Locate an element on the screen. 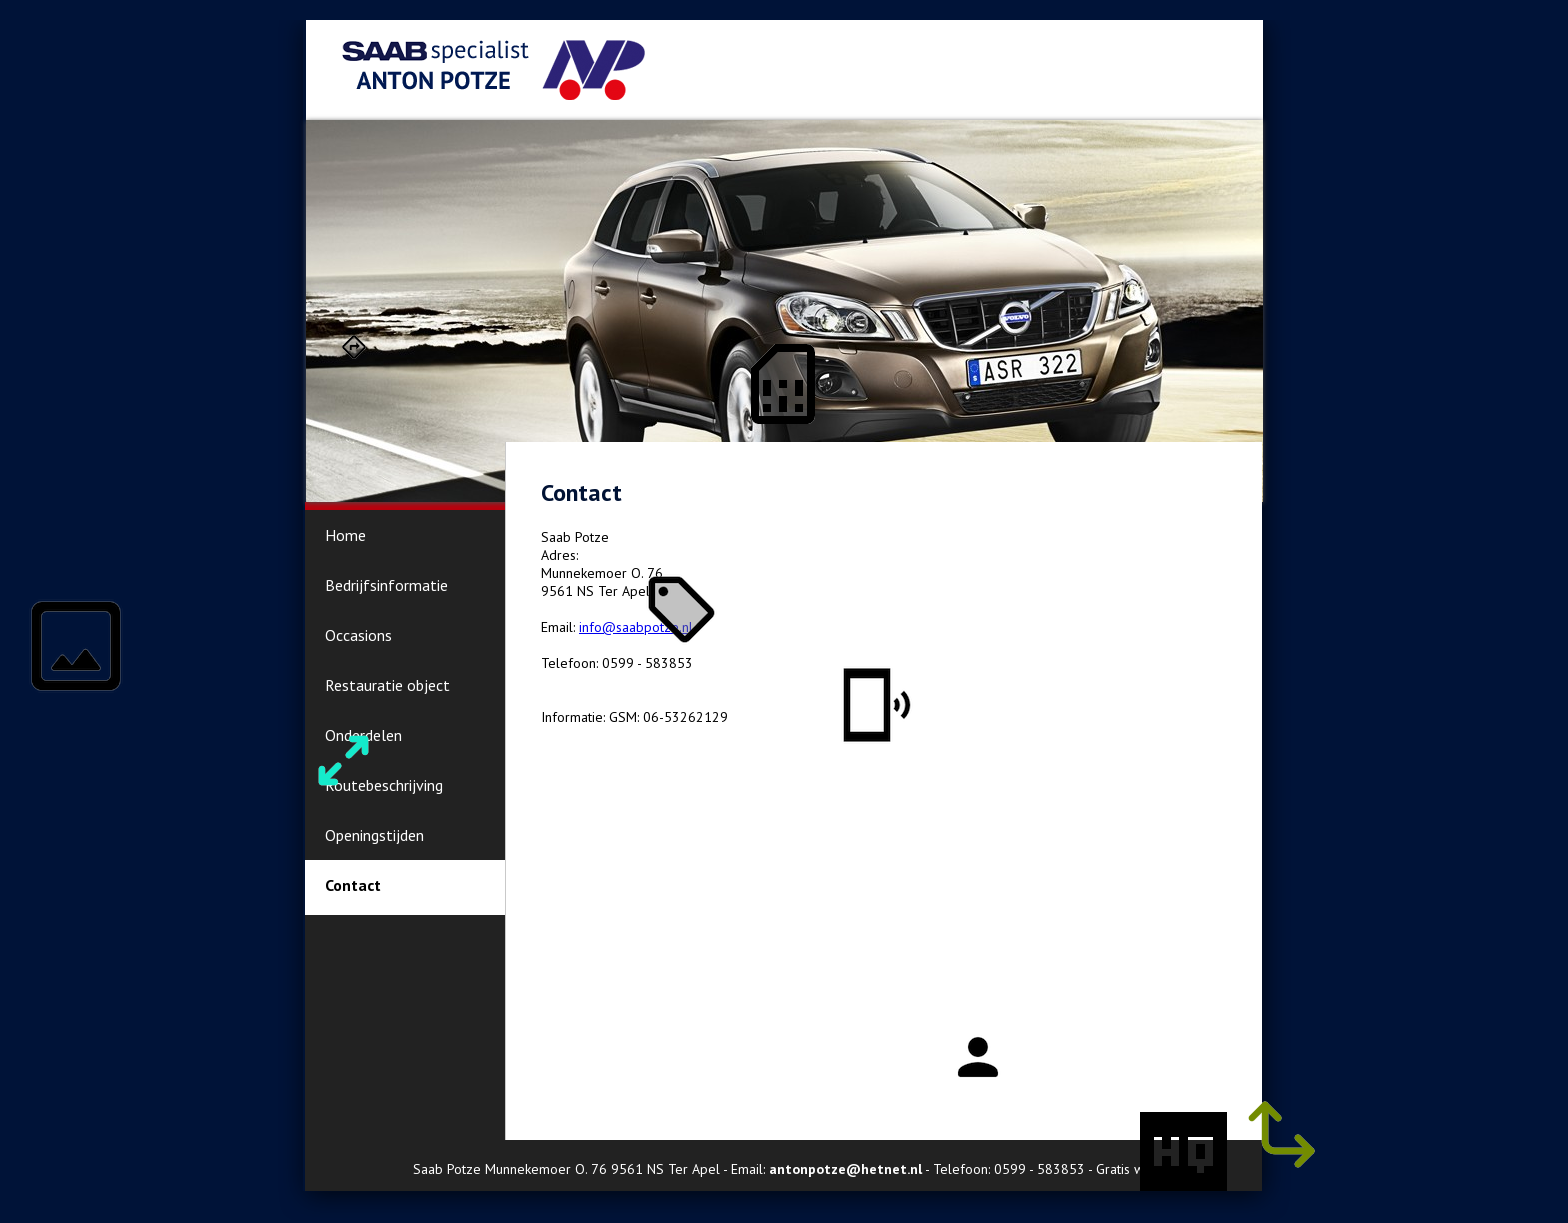 The image size is (1568, 1223). get directions to a location is located at coordinates (354, 347).